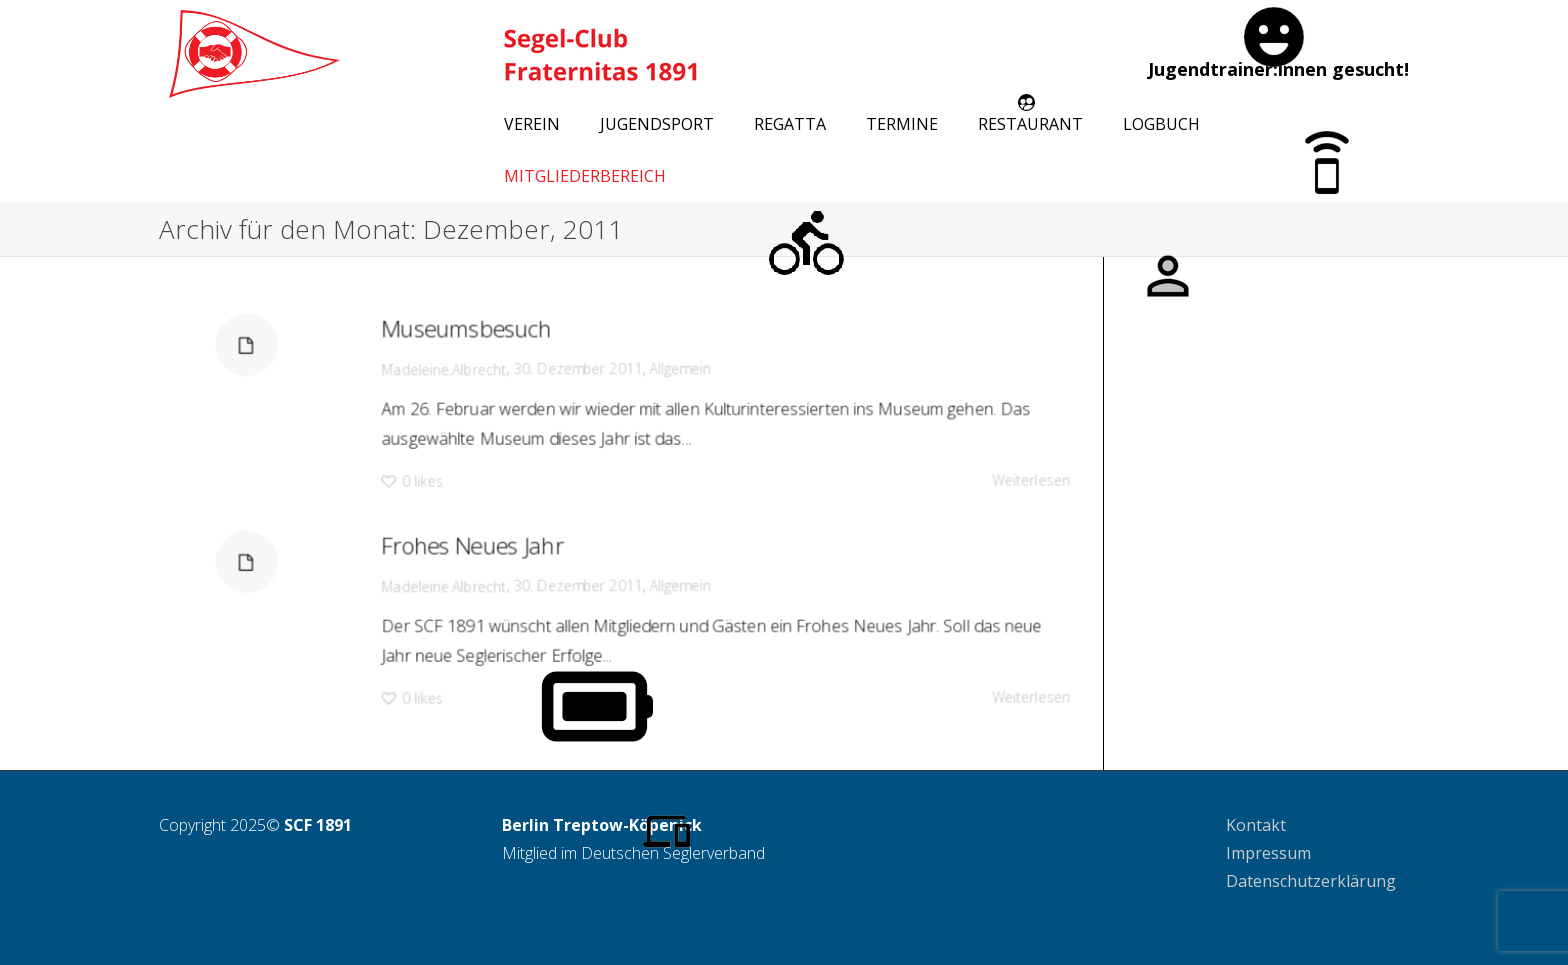 Image resolution: width=1568 pixels, height=965 pixels. I want to click on view your profile, so click(1168, 276).